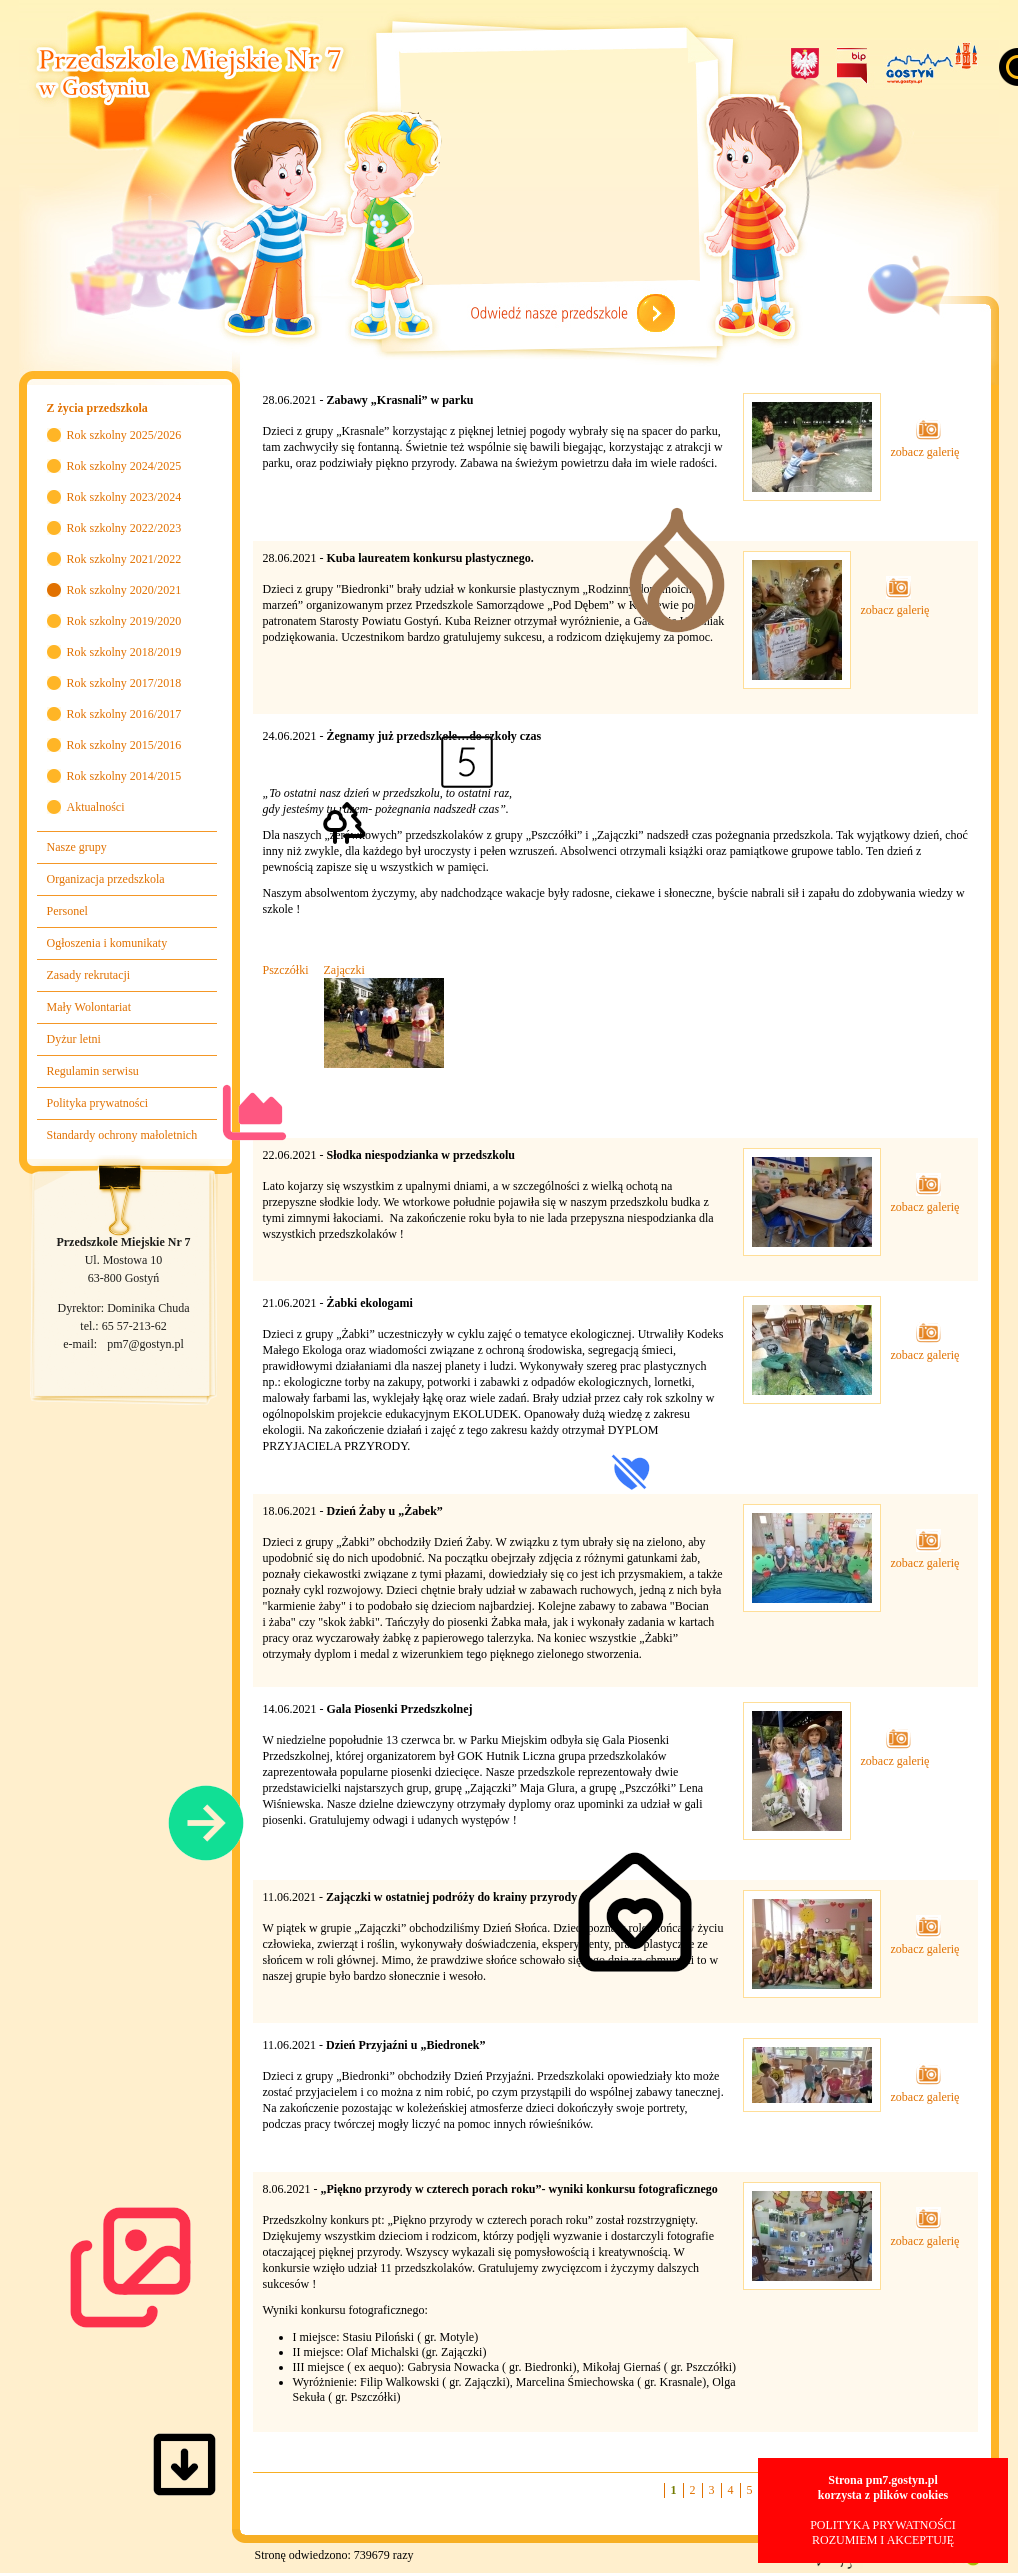 This screenshot has width=1018, height=2573. Describe the element at coordinates (635, 1915) in the screenshot. I see `access your favorite or loved home` at that location.